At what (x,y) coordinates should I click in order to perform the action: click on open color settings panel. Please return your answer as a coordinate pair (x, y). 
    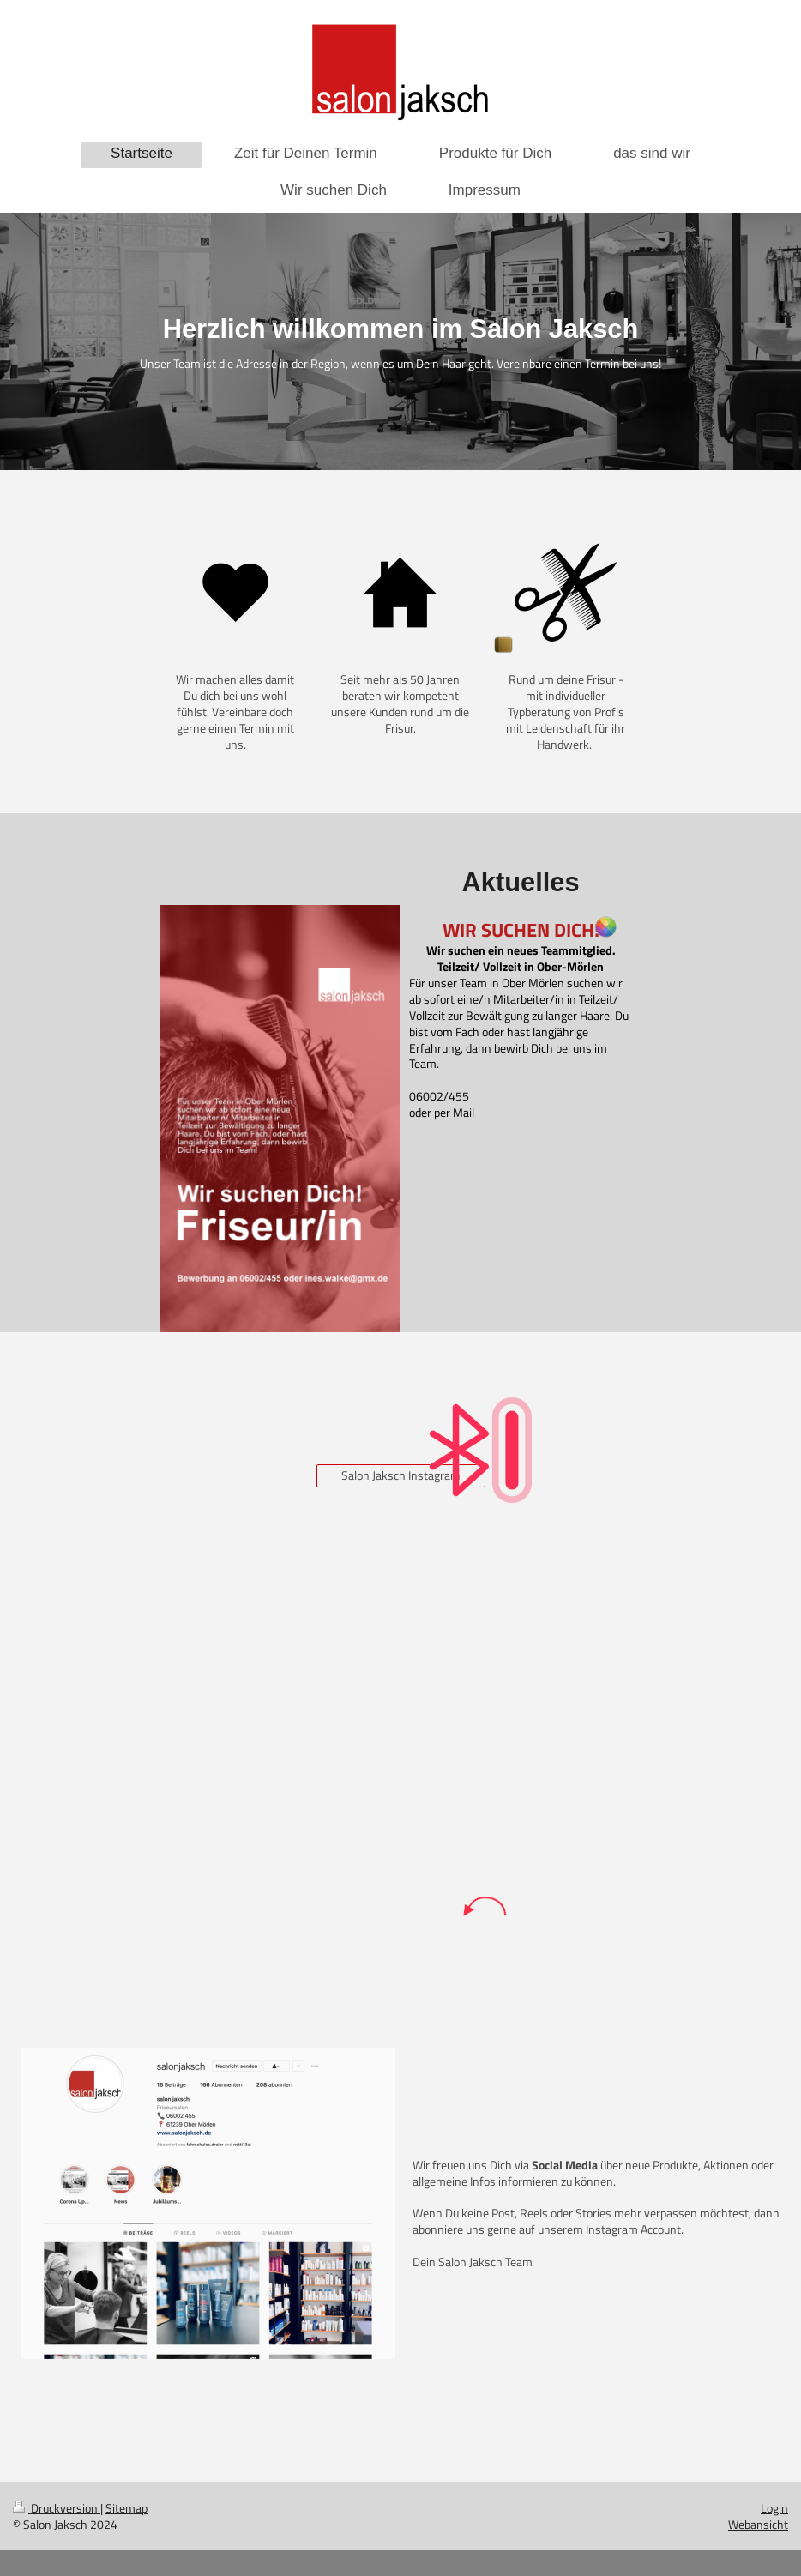
    Looking at the image, I should click on (605, 926).